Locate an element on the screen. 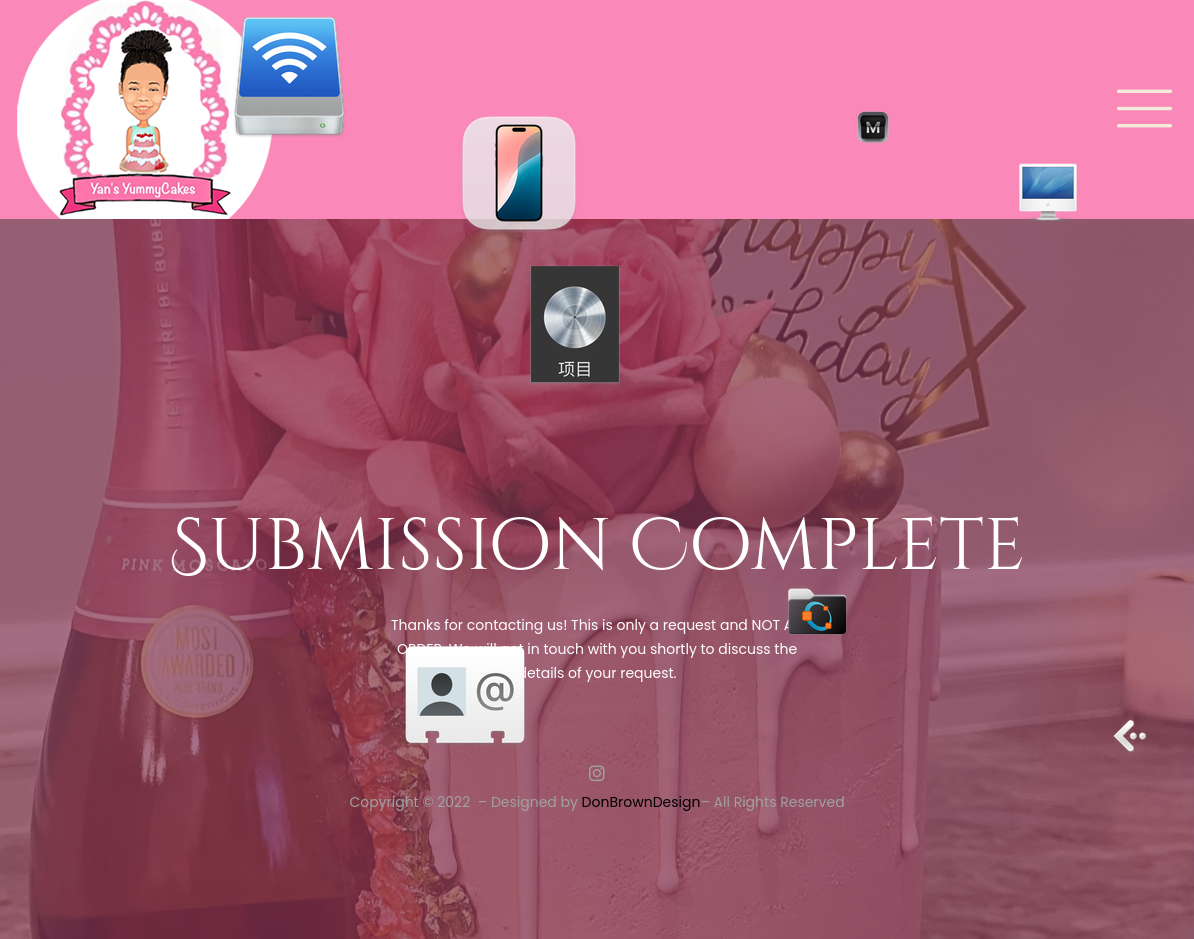 The height and width of the screenshot is (939, 1194). indicates an iMac G5 device in system preferences is located at coordinates (1048, 189).